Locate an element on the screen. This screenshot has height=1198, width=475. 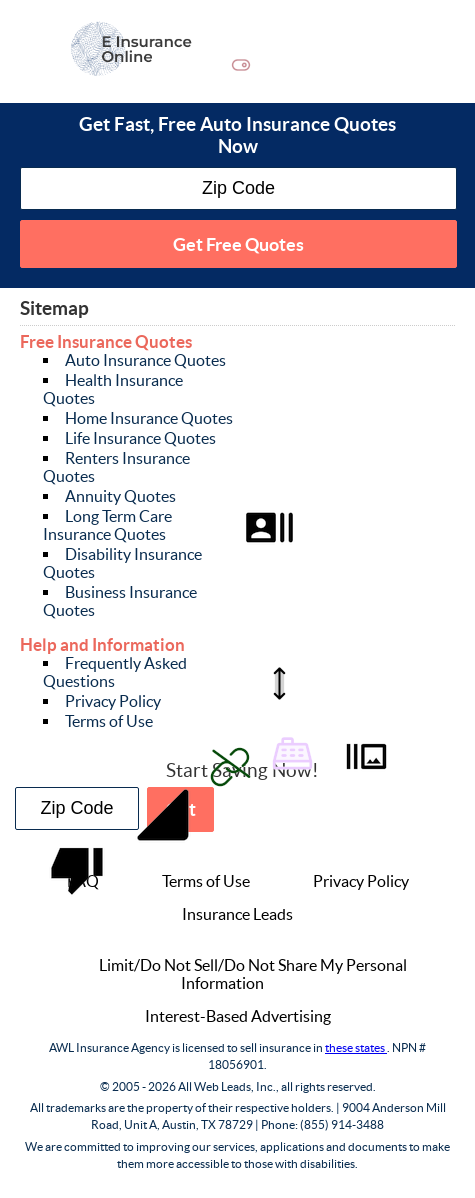
access point of sale or checkout is located at coordinates (292, 755).